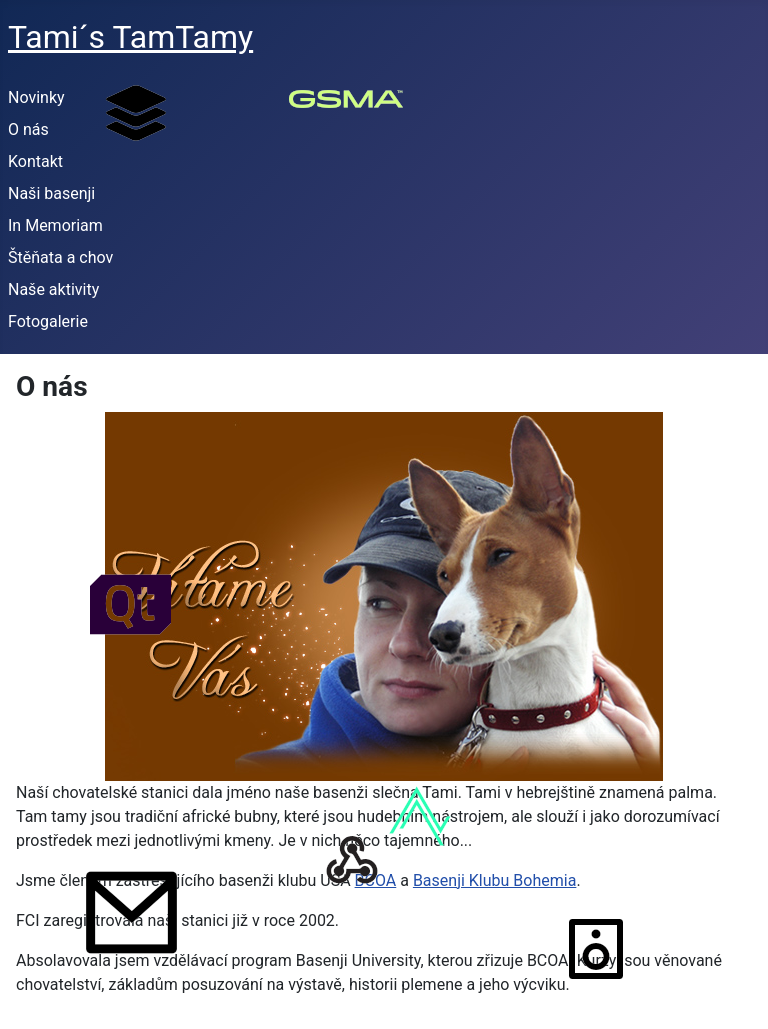 Image resolution: width=768 pixels, height=1029 pixels. I want to click on open your email inbox, so click(131, 912).